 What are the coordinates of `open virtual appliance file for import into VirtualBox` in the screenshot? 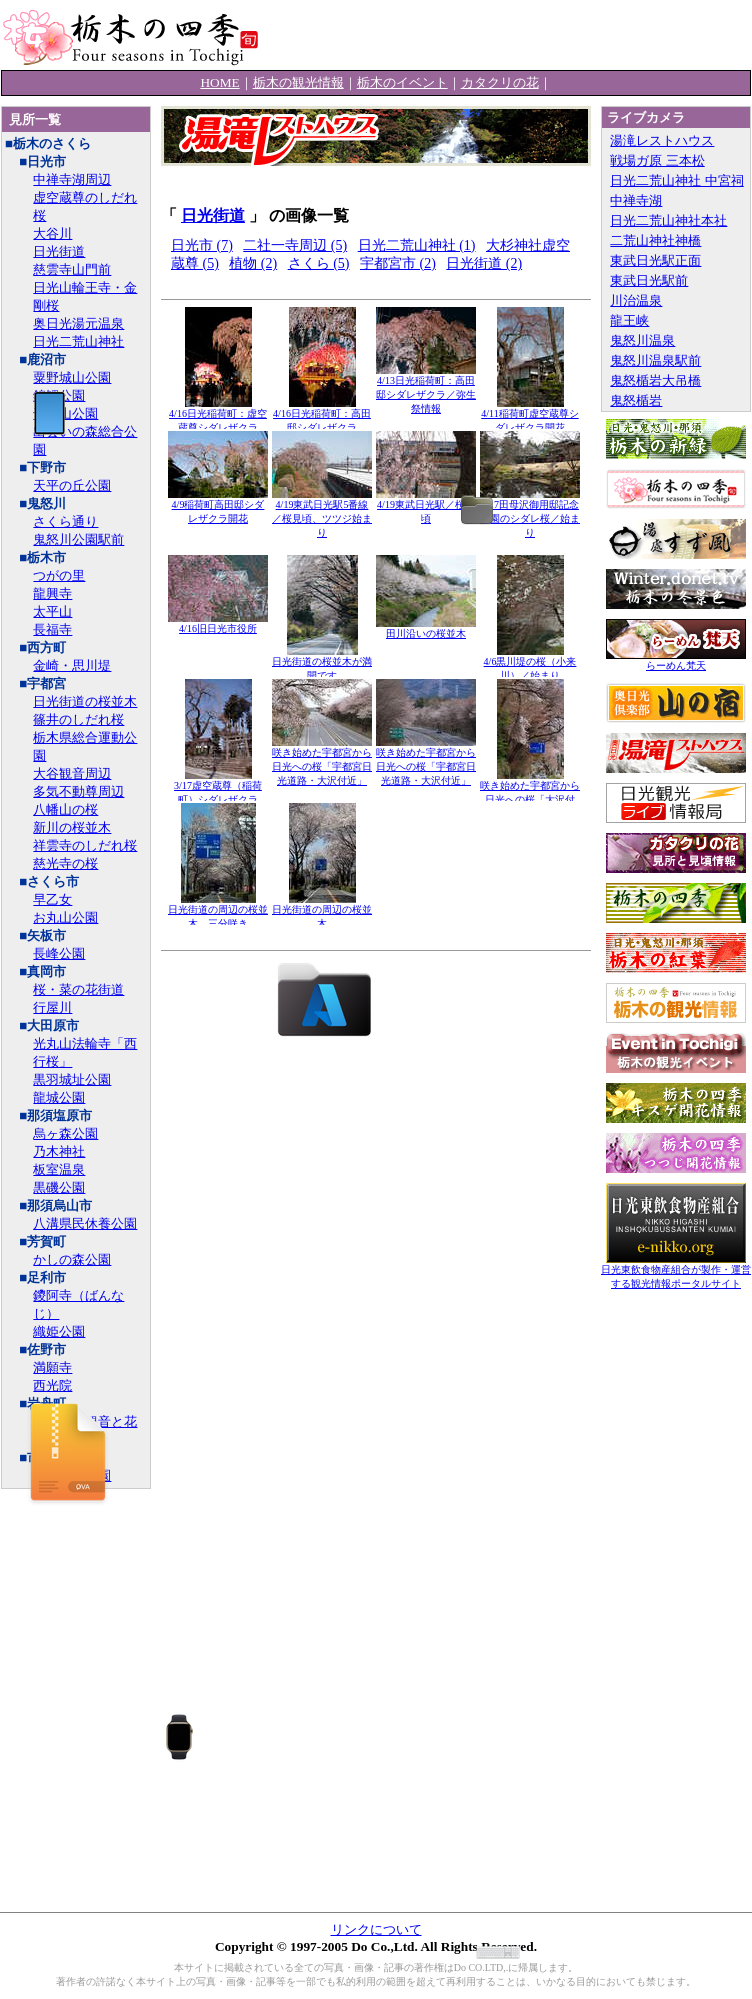 It's located at (68, 1454).